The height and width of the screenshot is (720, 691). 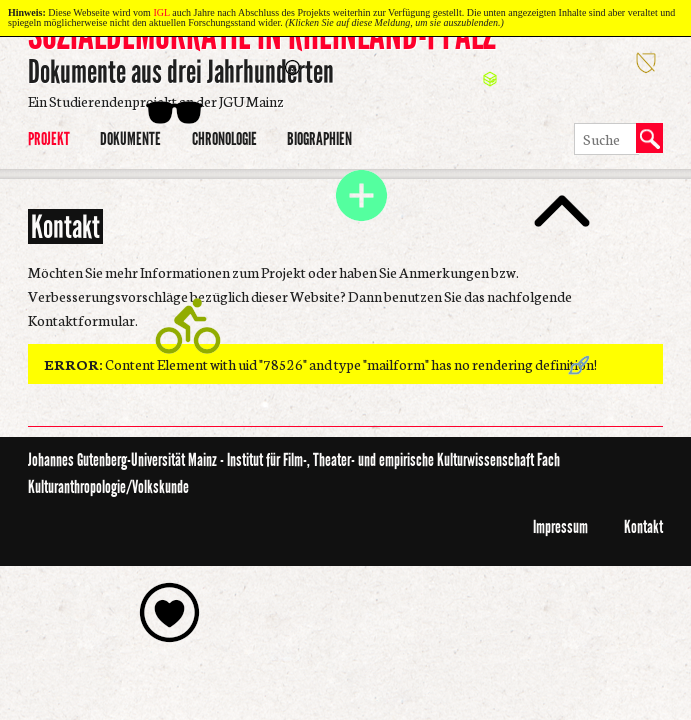 I want to click on enable reading mode, so click(x=174, y=112).